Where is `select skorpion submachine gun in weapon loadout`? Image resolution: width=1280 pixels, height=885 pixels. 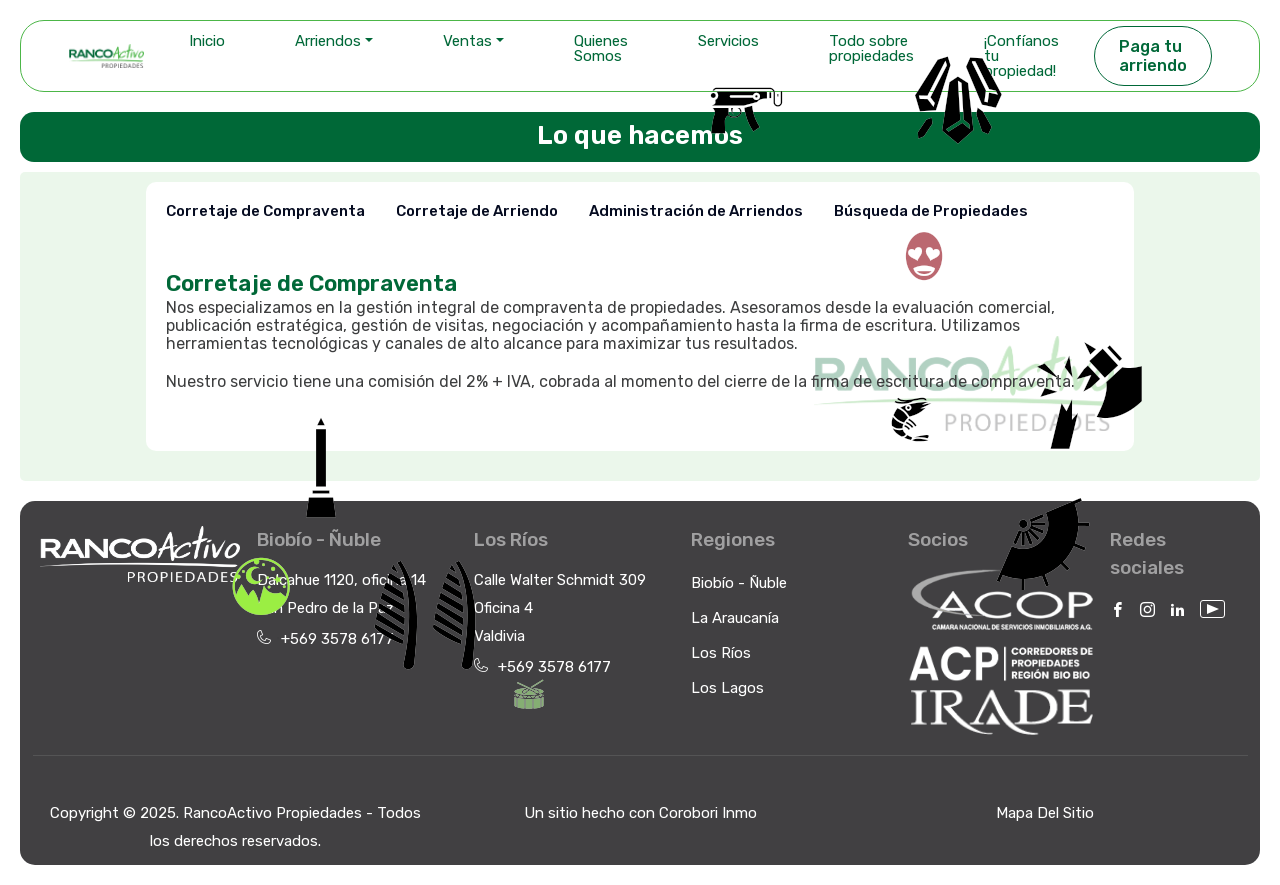
select skorpion submachine gun in weapon loadout is located at coordinates (746, 110).